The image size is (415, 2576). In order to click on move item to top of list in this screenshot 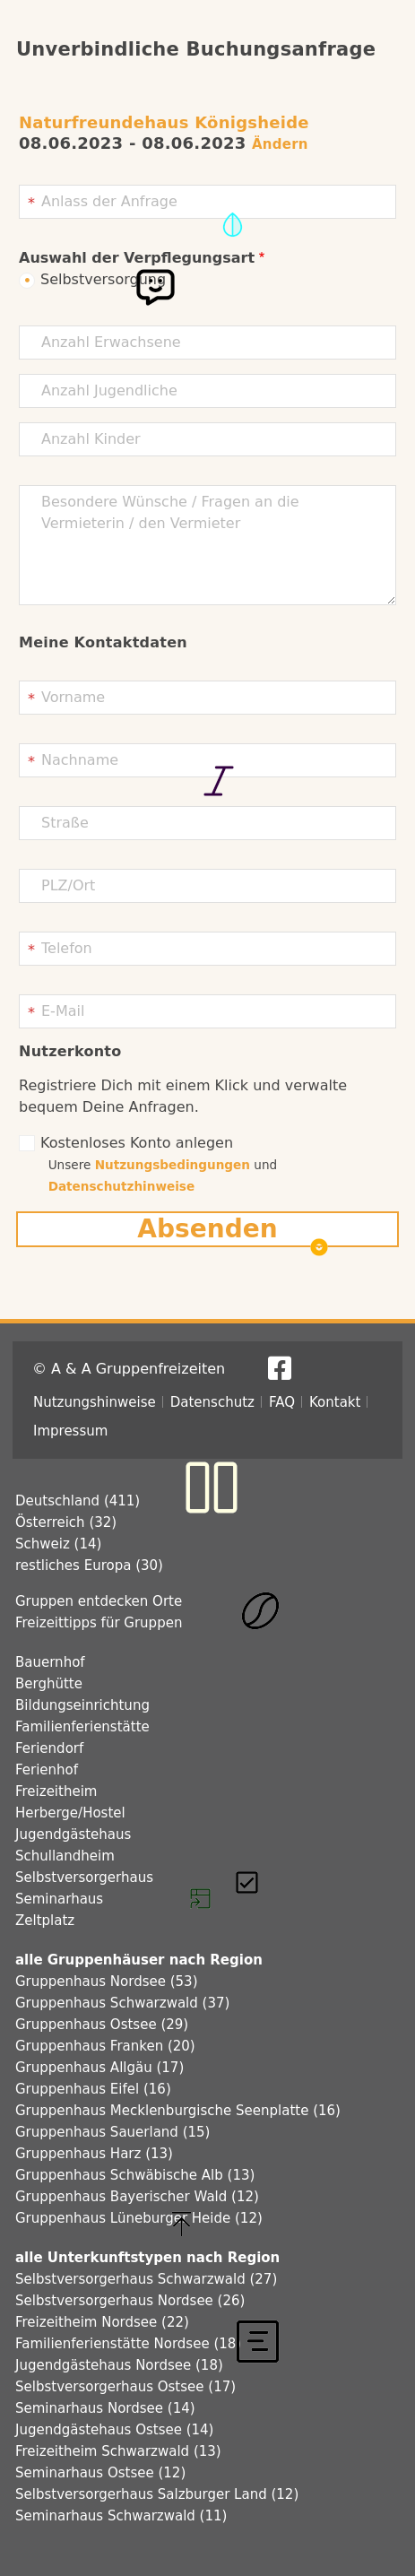, I will do `click(181, 2224)`.